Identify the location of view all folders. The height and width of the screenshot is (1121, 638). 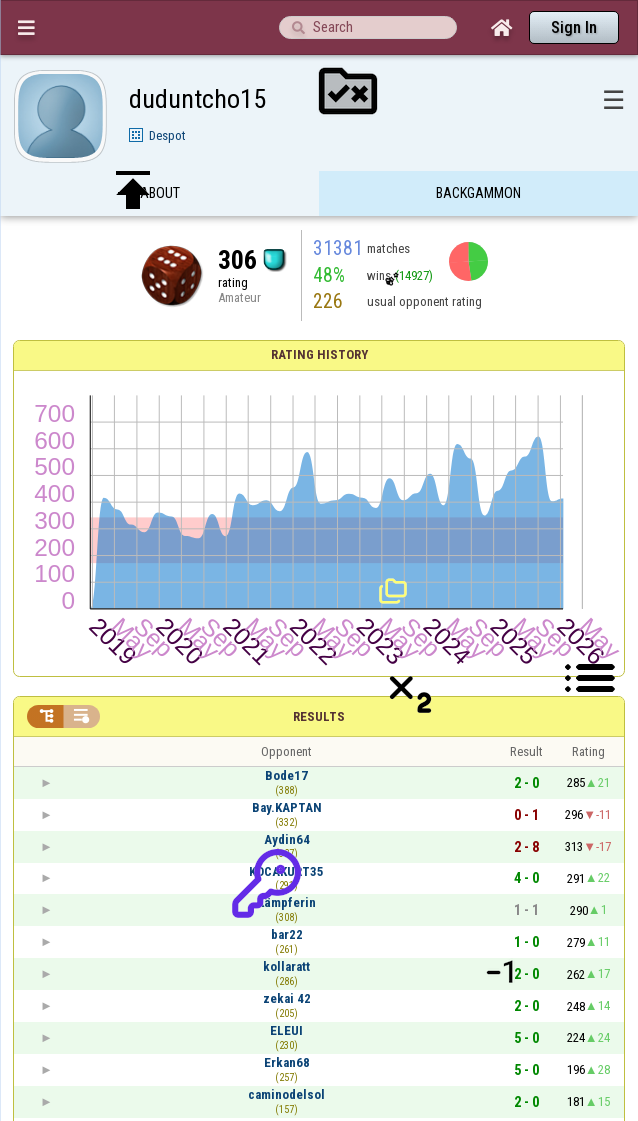
(393, 591).